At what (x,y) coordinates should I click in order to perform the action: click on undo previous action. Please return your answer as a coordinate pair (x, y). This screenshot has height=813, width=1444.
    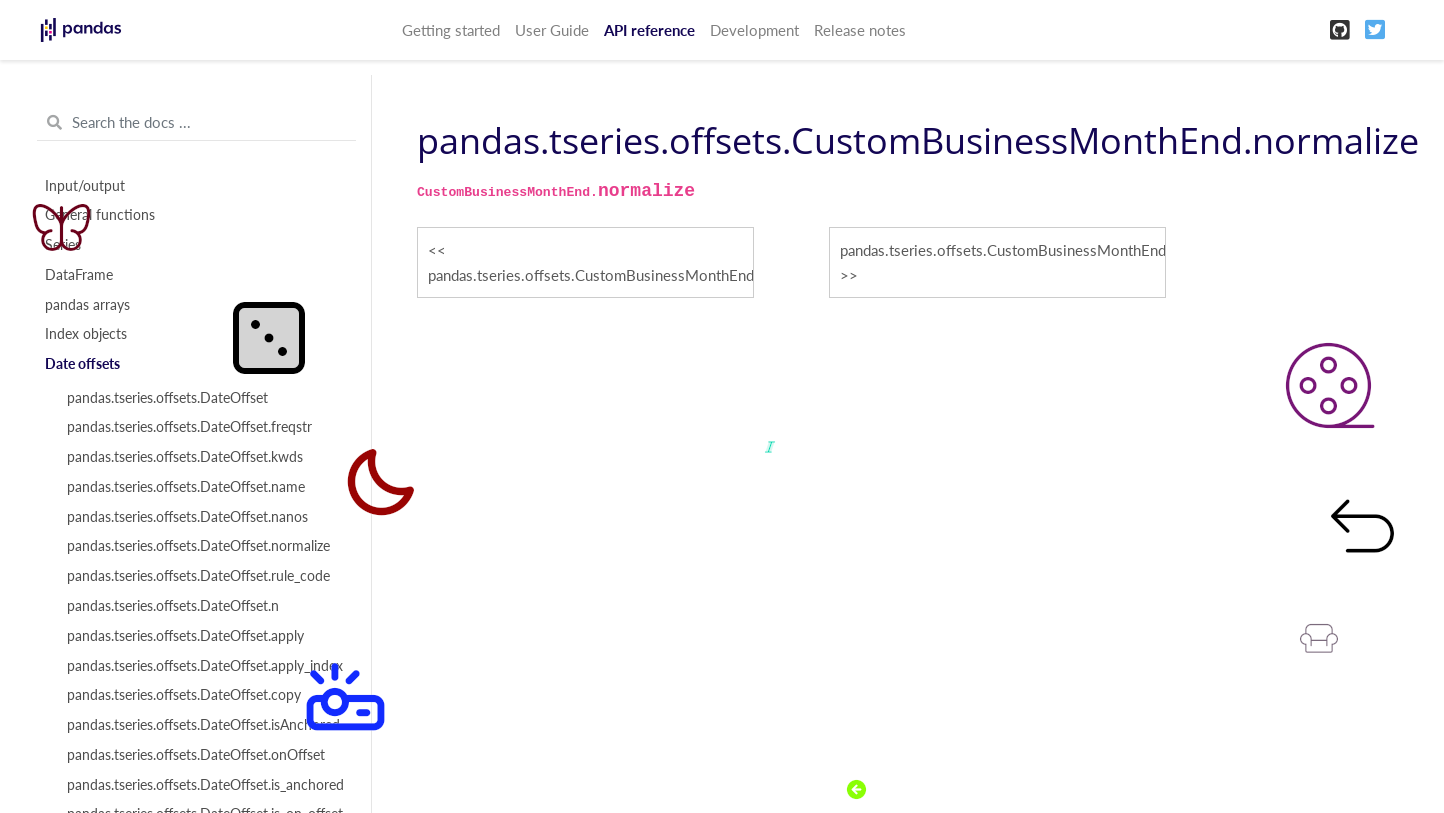
    Looking at the image, I should click on (1362, 528).